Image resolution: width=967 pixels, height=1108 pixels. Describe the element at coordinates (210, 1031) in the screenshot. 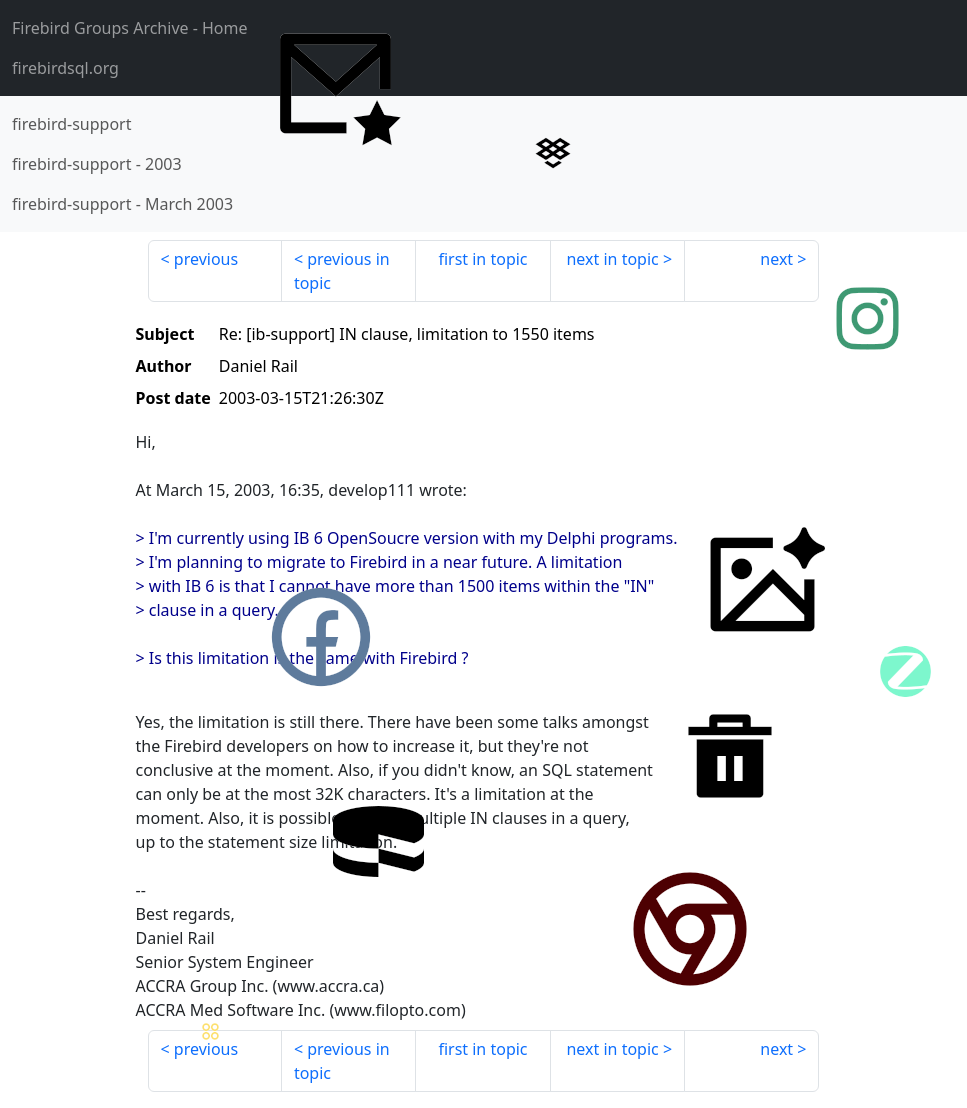

I see `open app drawer or menu` at that location.